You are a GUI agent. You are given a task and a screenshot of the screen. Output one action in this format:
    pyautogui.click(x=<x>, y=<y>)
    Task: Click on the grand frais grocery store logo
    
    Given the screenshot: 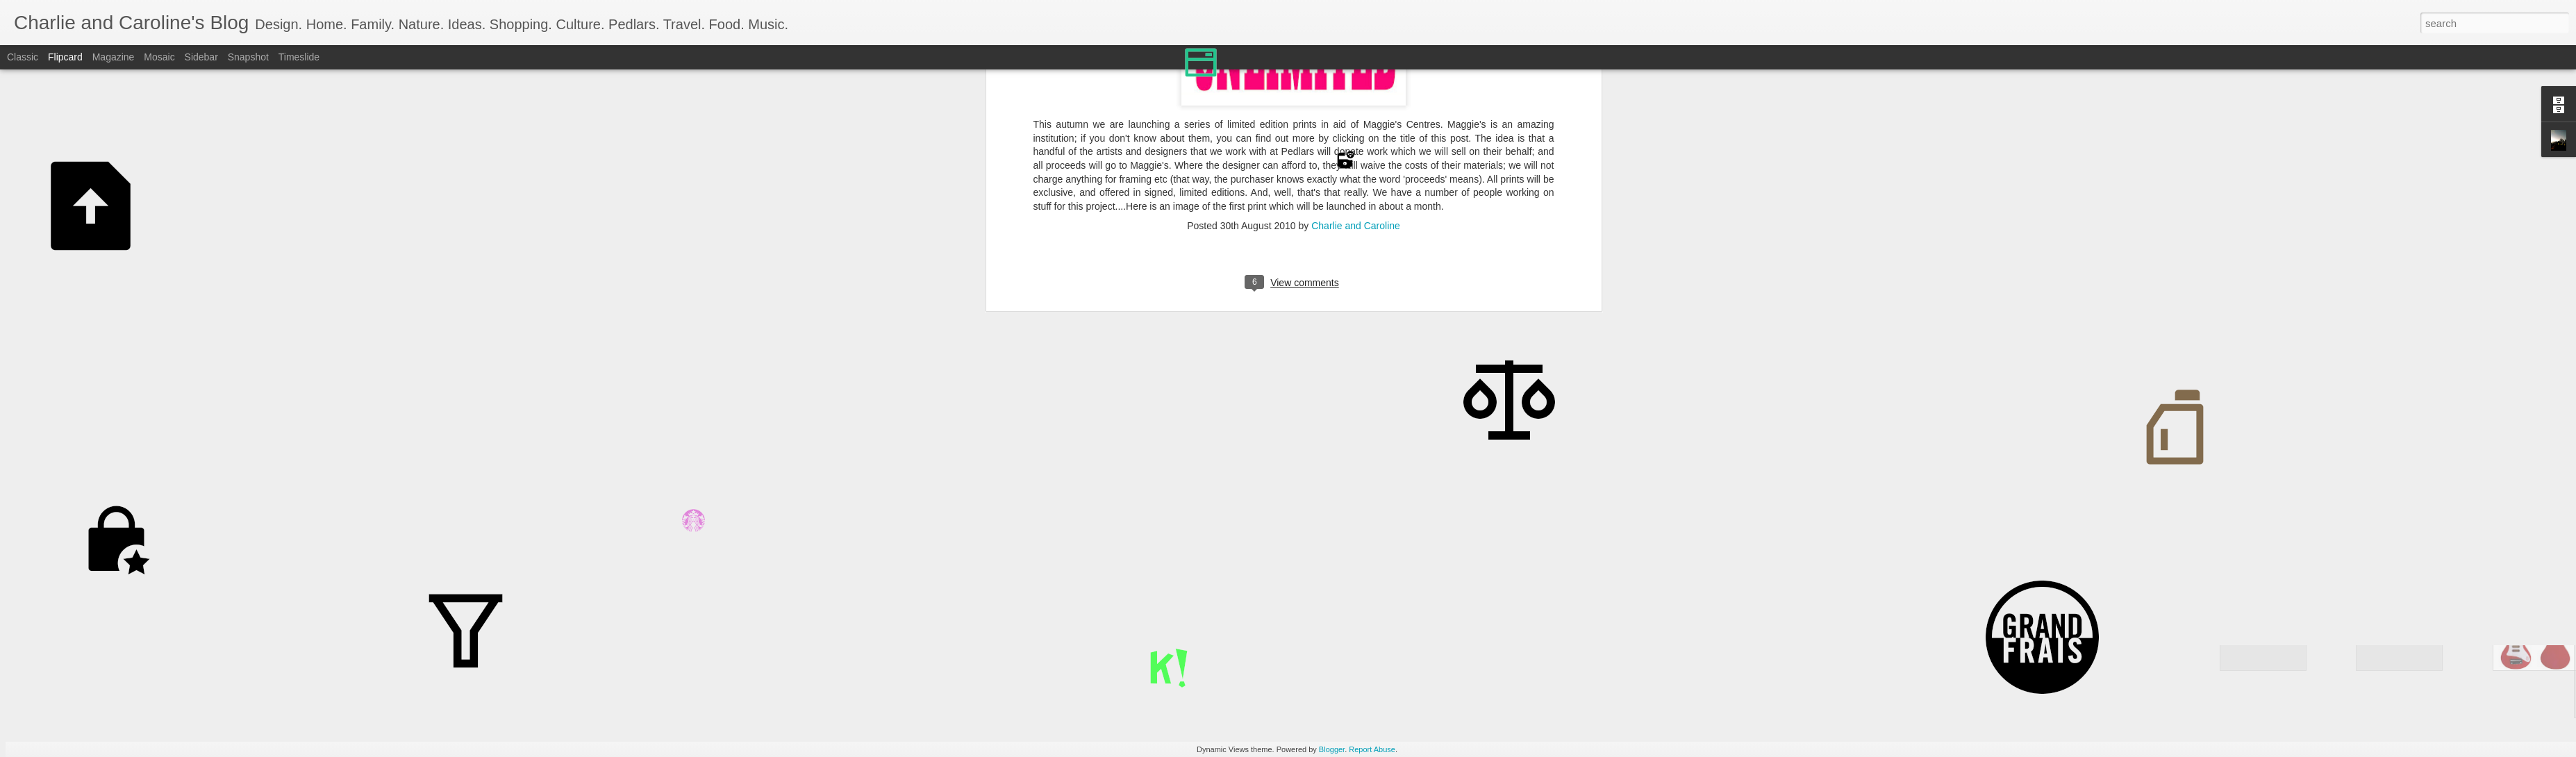 What is the action you would take?
    pyautogui.click(x=2042, y=637)
    